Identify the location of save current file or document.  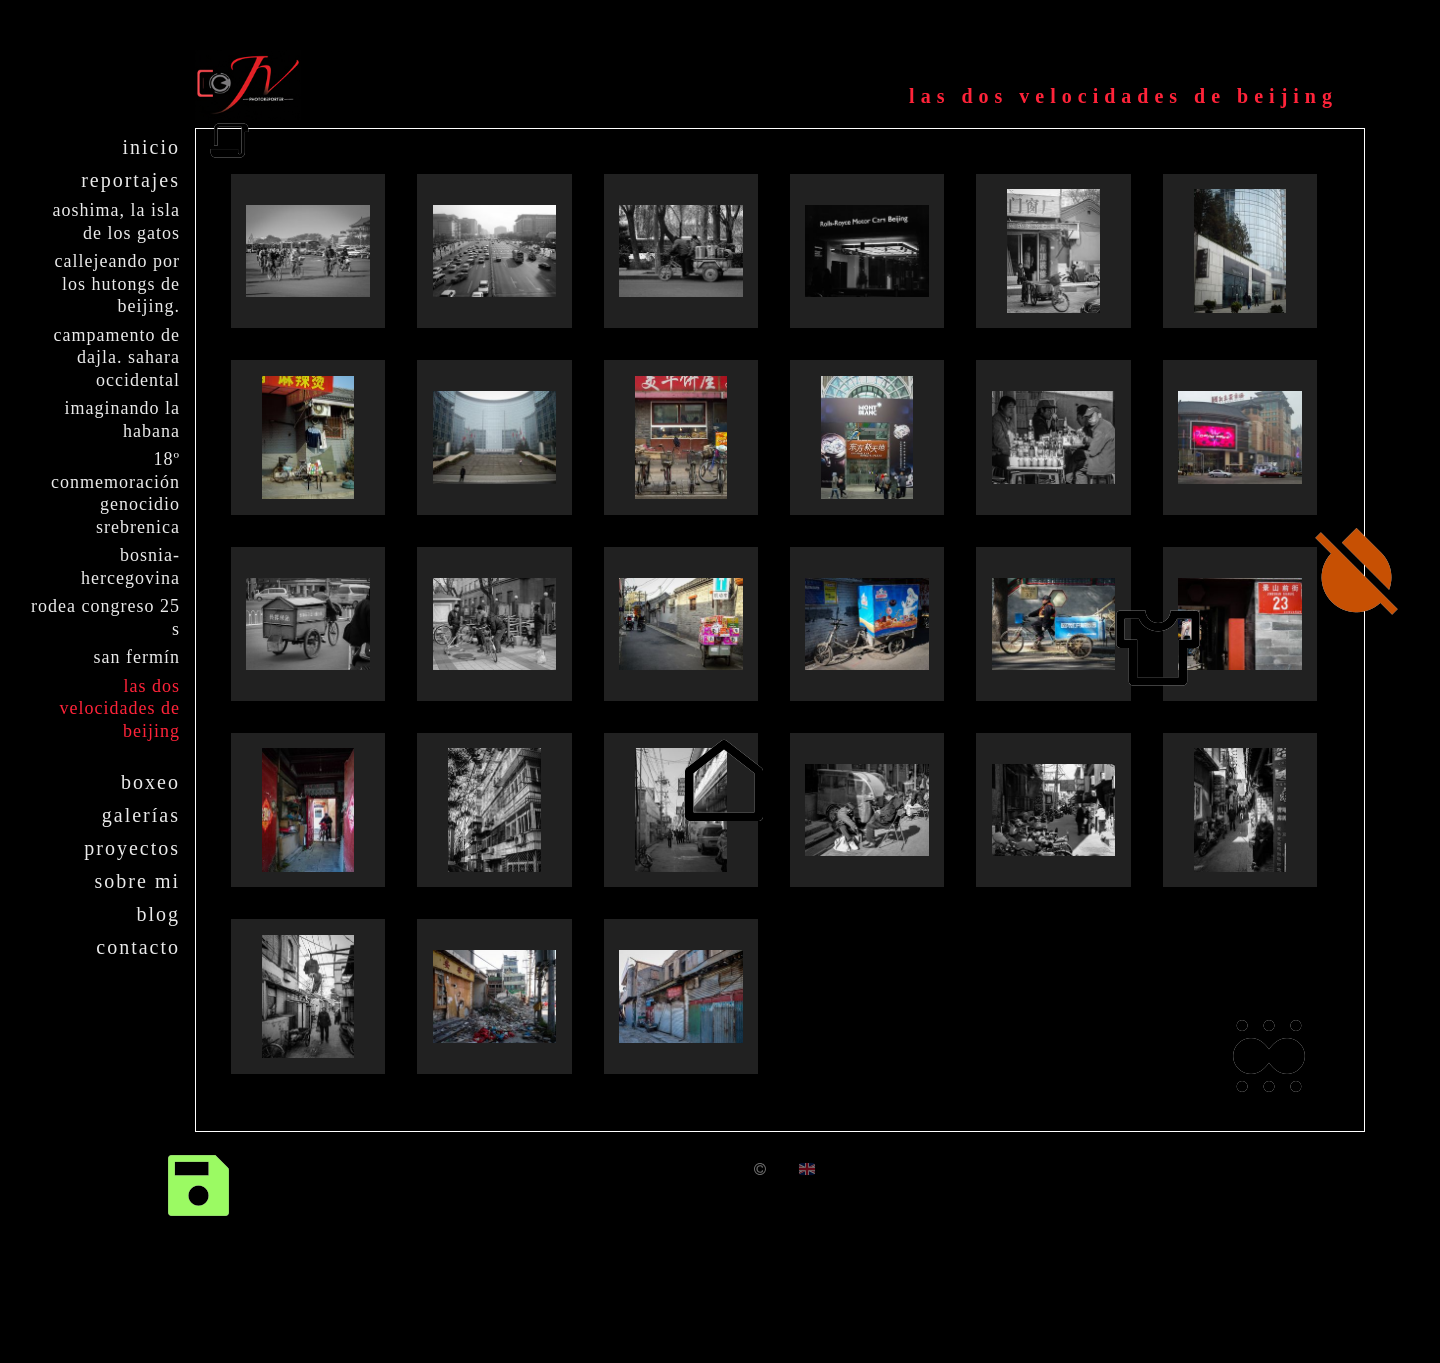
(198, 1185).